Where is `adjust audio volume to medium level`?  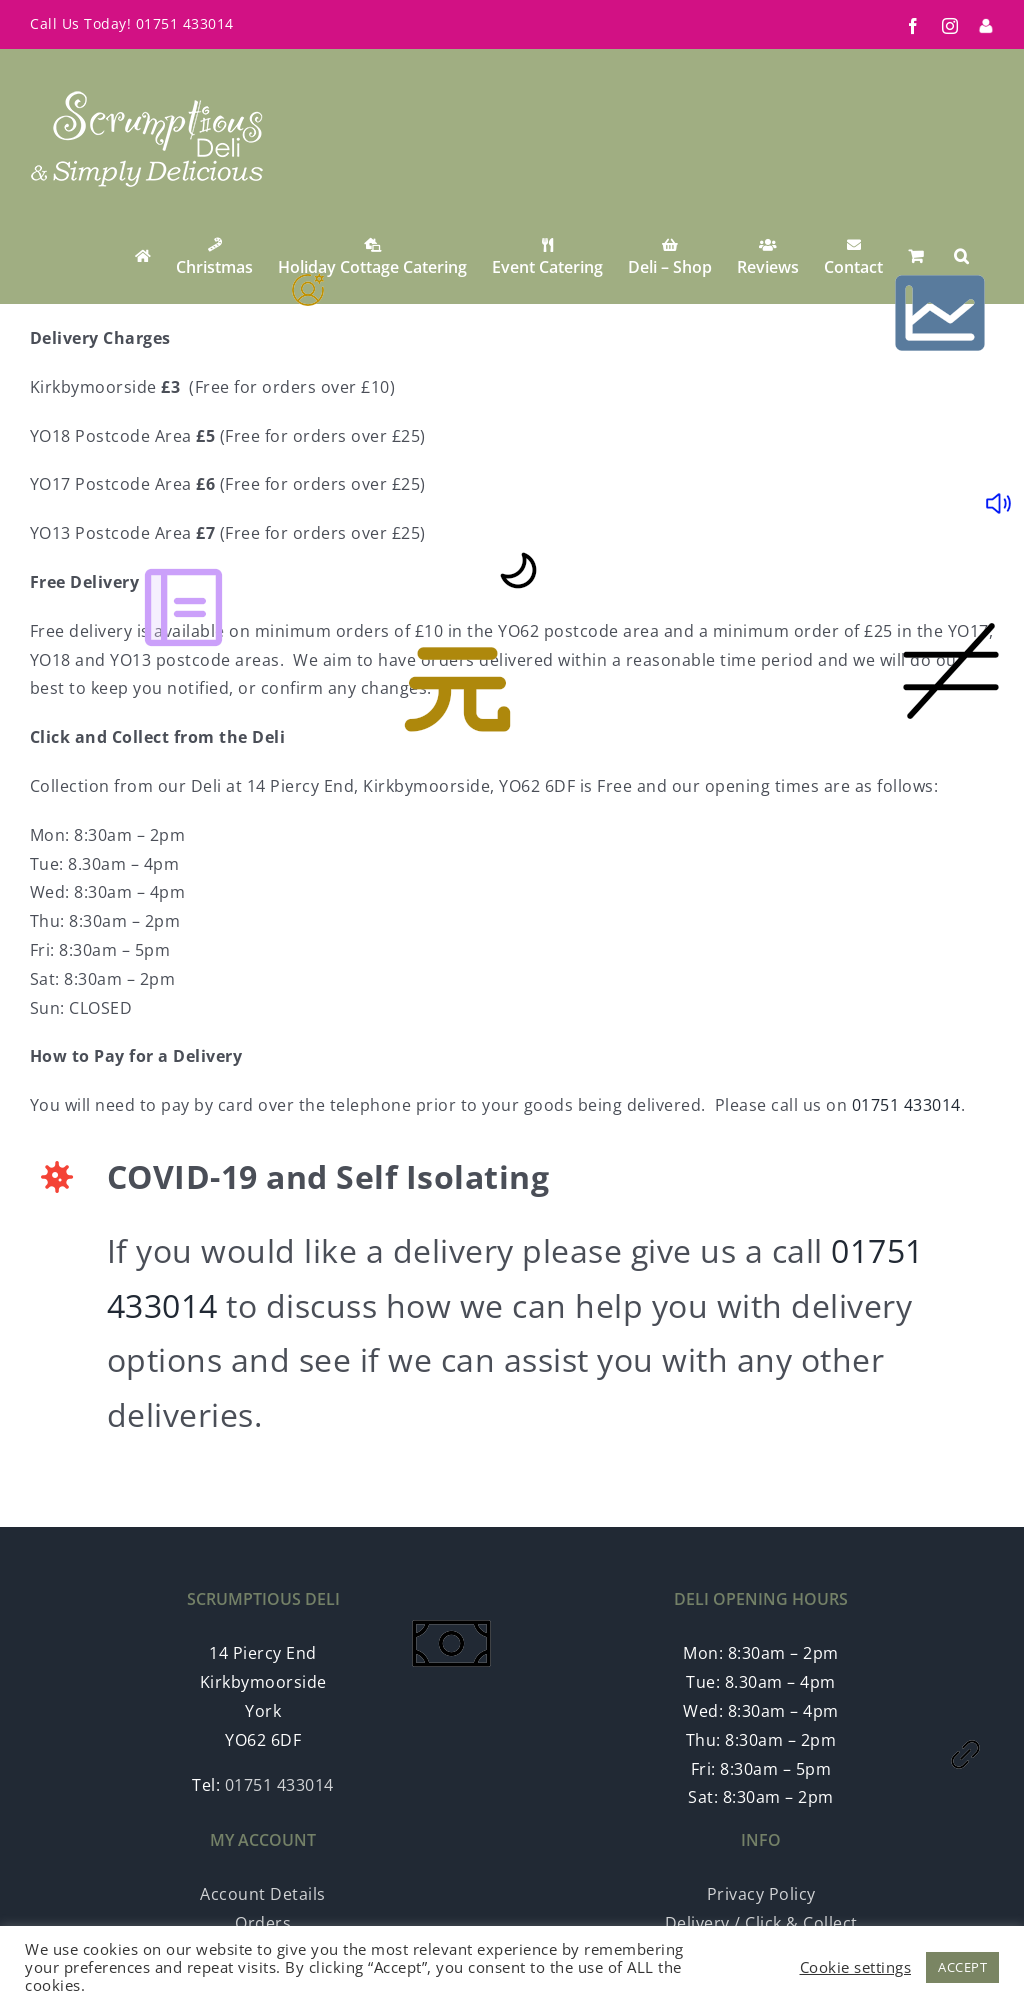 adjust audio volume to medium level is located at coordinates (998, 503).